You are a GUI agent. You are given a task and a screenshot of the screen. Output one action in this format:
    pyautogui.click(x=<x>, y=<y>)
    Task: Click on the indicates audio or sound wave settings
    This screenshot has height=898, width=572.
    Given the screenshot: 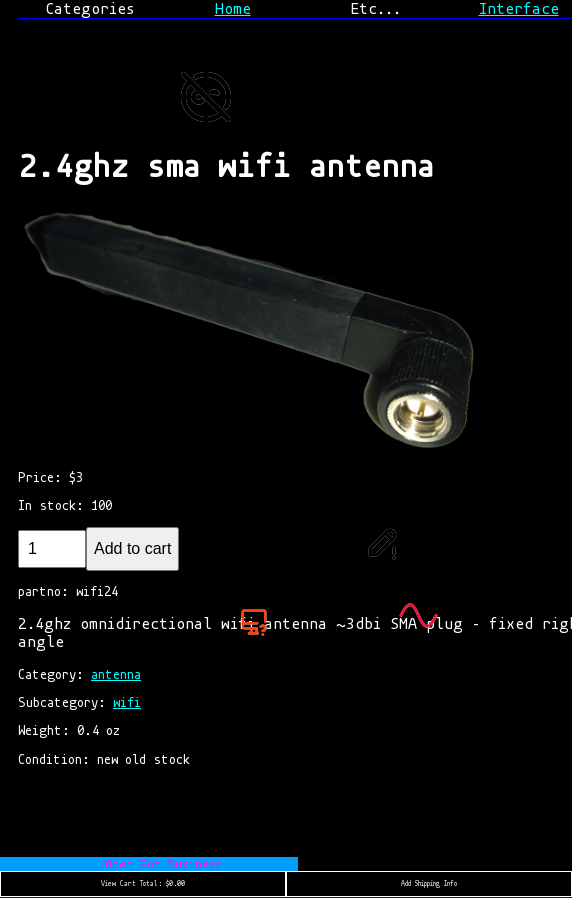 What is the action you would take?
    pyautogui.click(x=418, y=615)
    